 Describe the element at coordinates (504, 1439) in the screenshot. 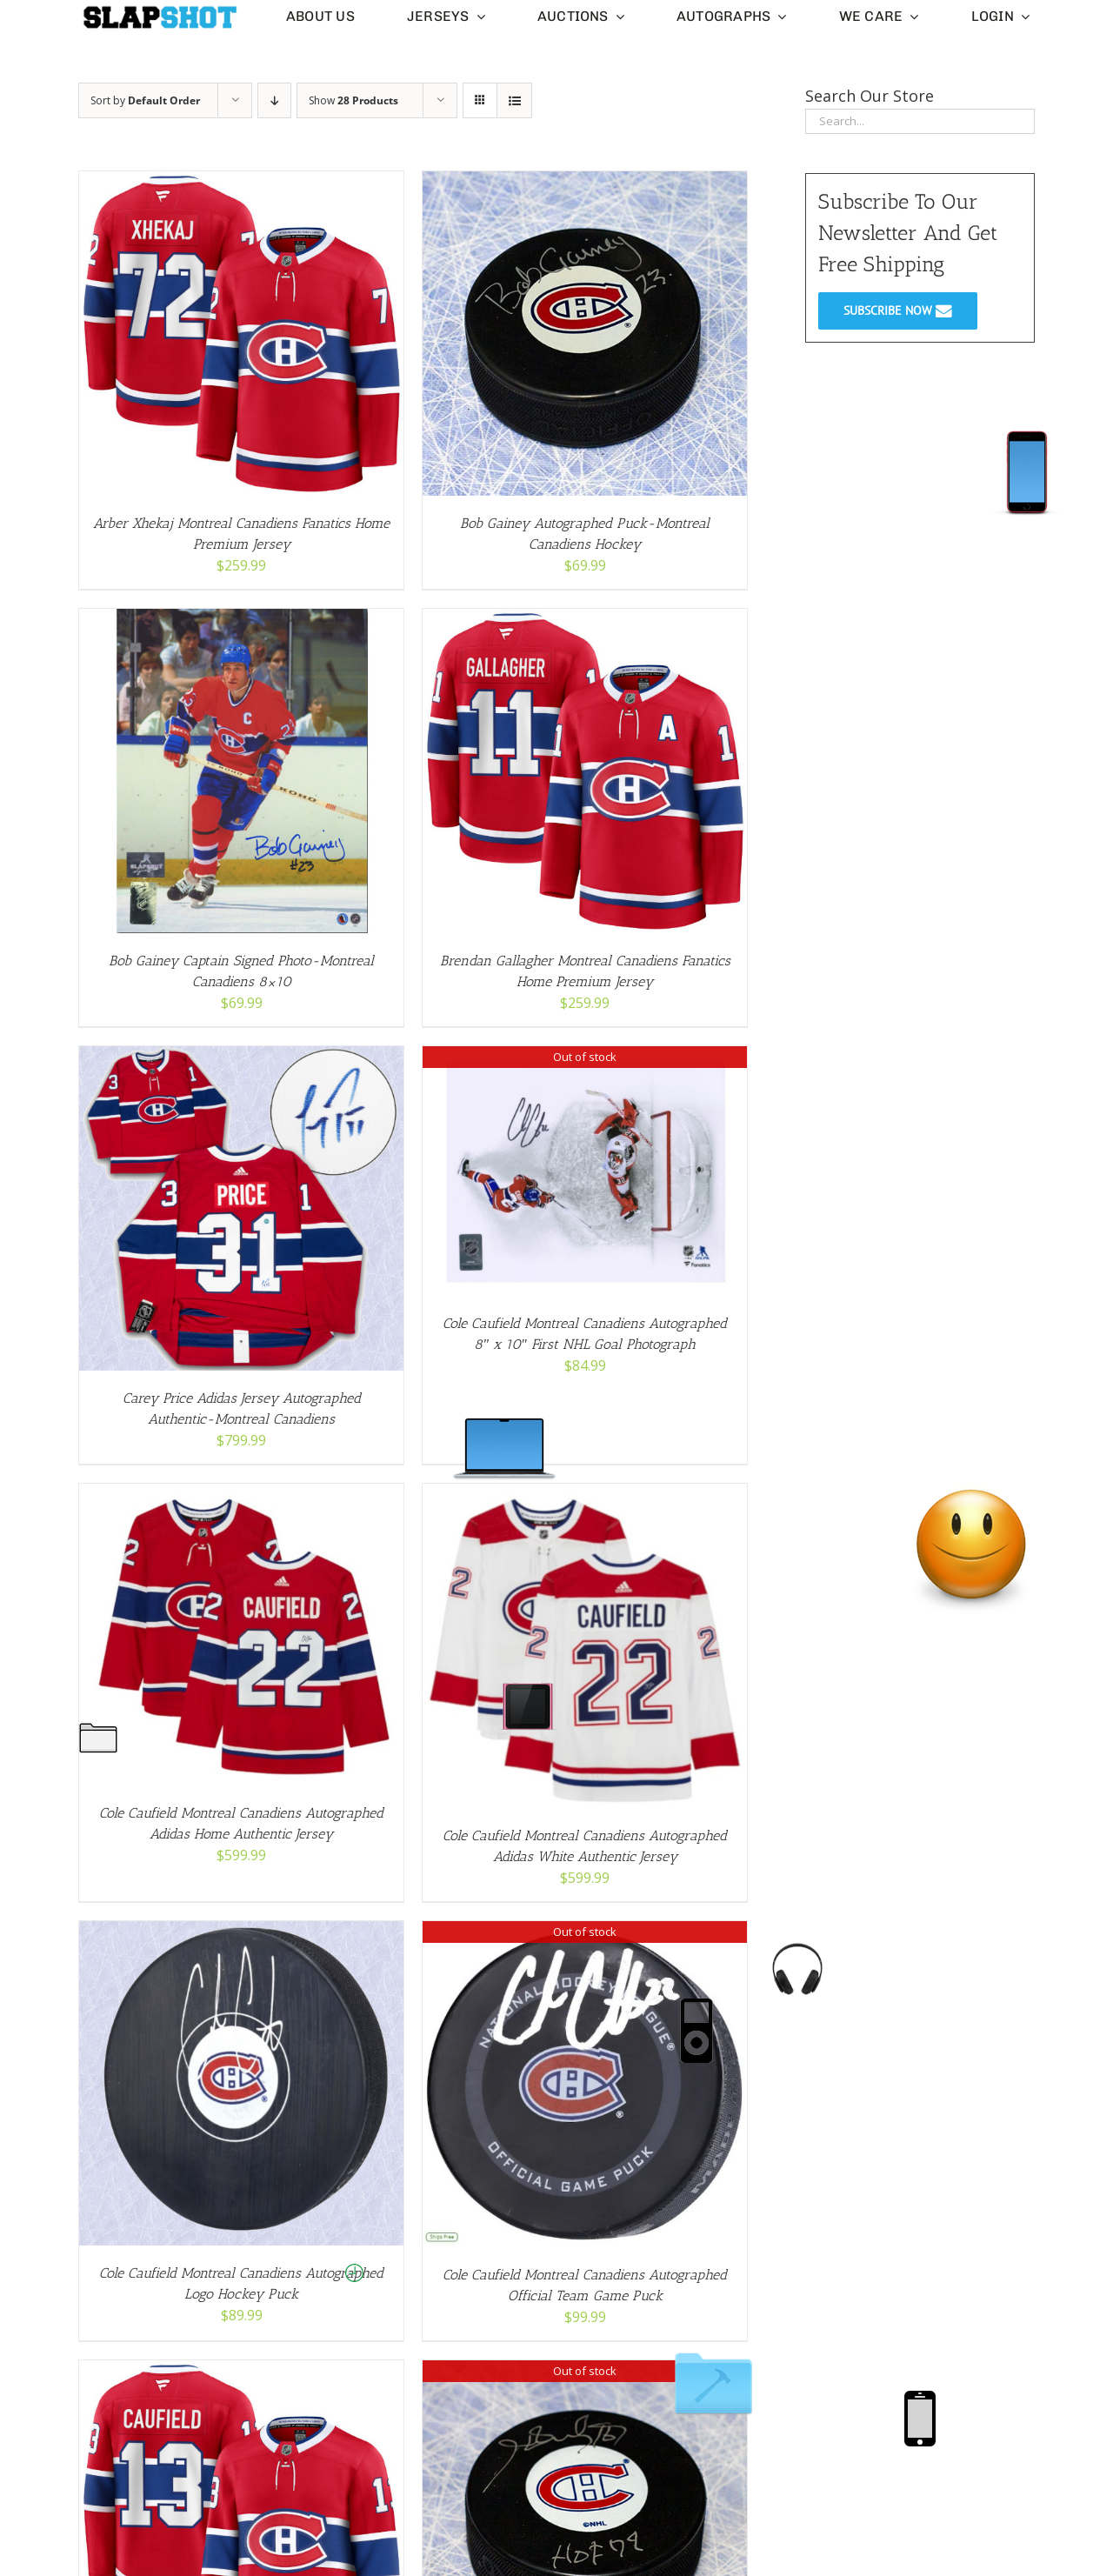

I see `indicates this macbook air in system preferences` at that location.